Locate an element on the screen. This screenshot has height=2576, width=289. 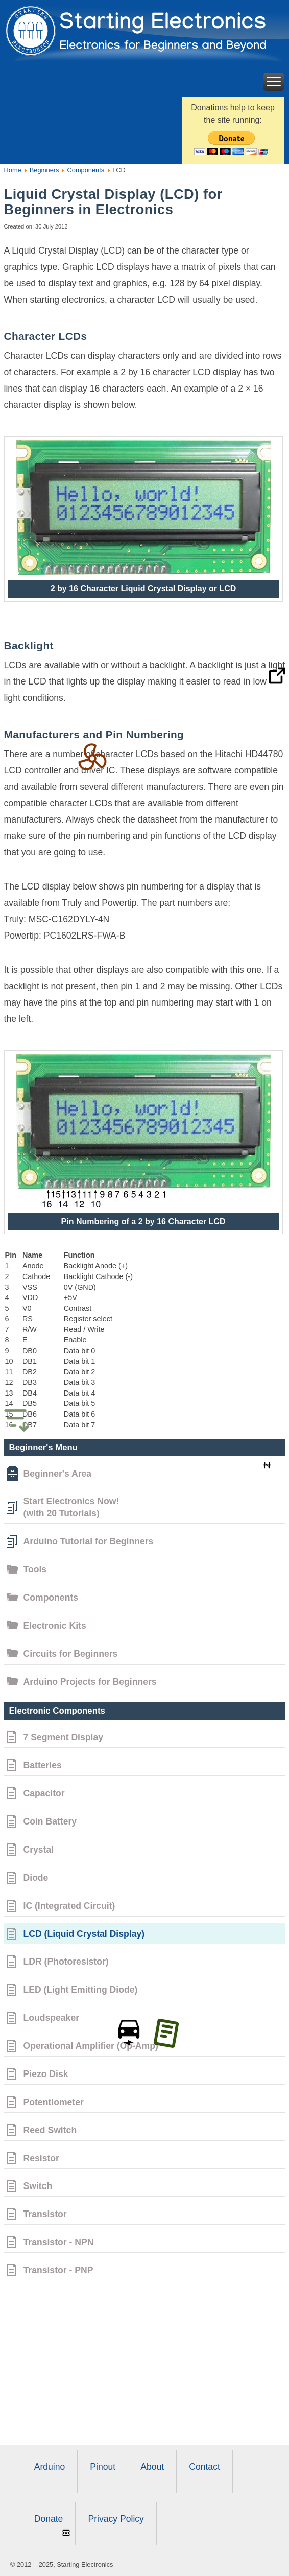
find nearby electric vehicle charging stations is located at coordinates (129, 2033).